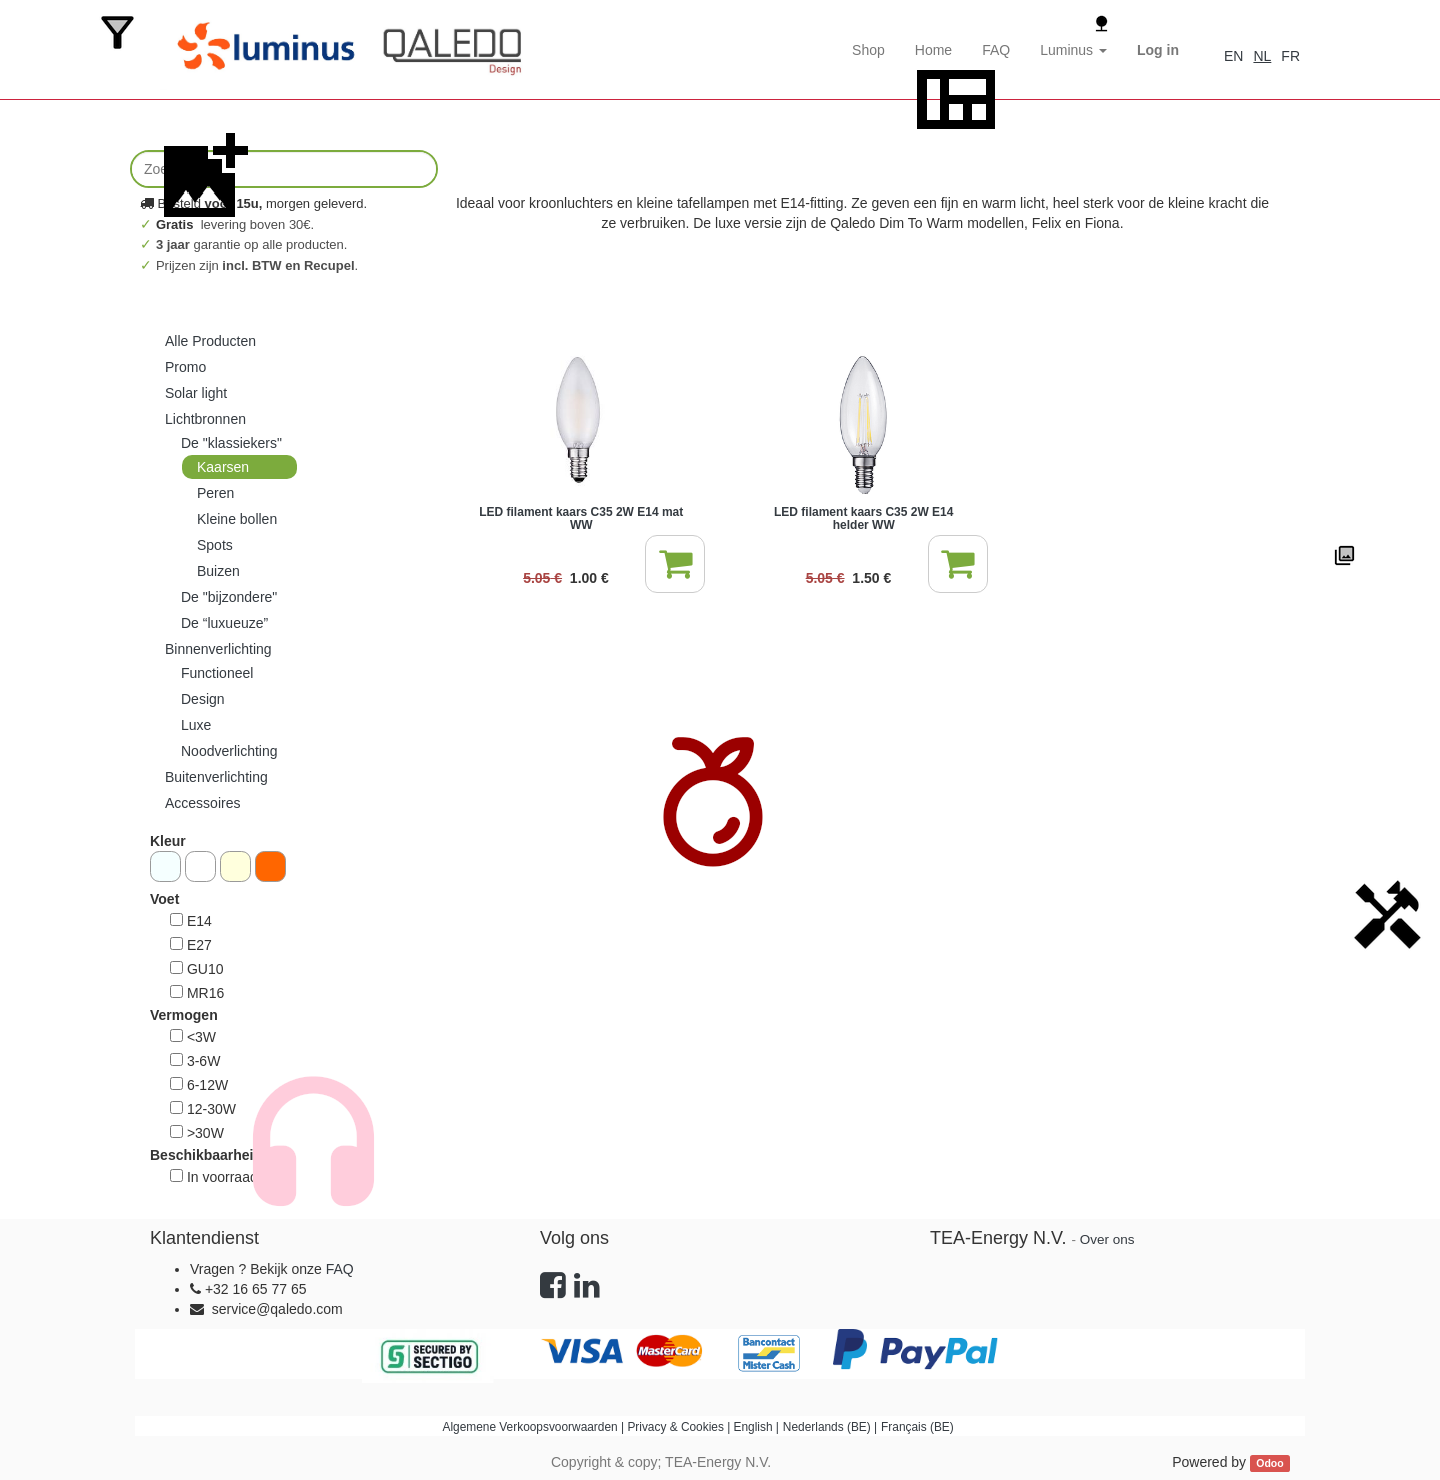  What do you see at coordinates (1344, 555) in the screenshot?
I see `view photo collections or albums` at bounding box center [1344, 555].